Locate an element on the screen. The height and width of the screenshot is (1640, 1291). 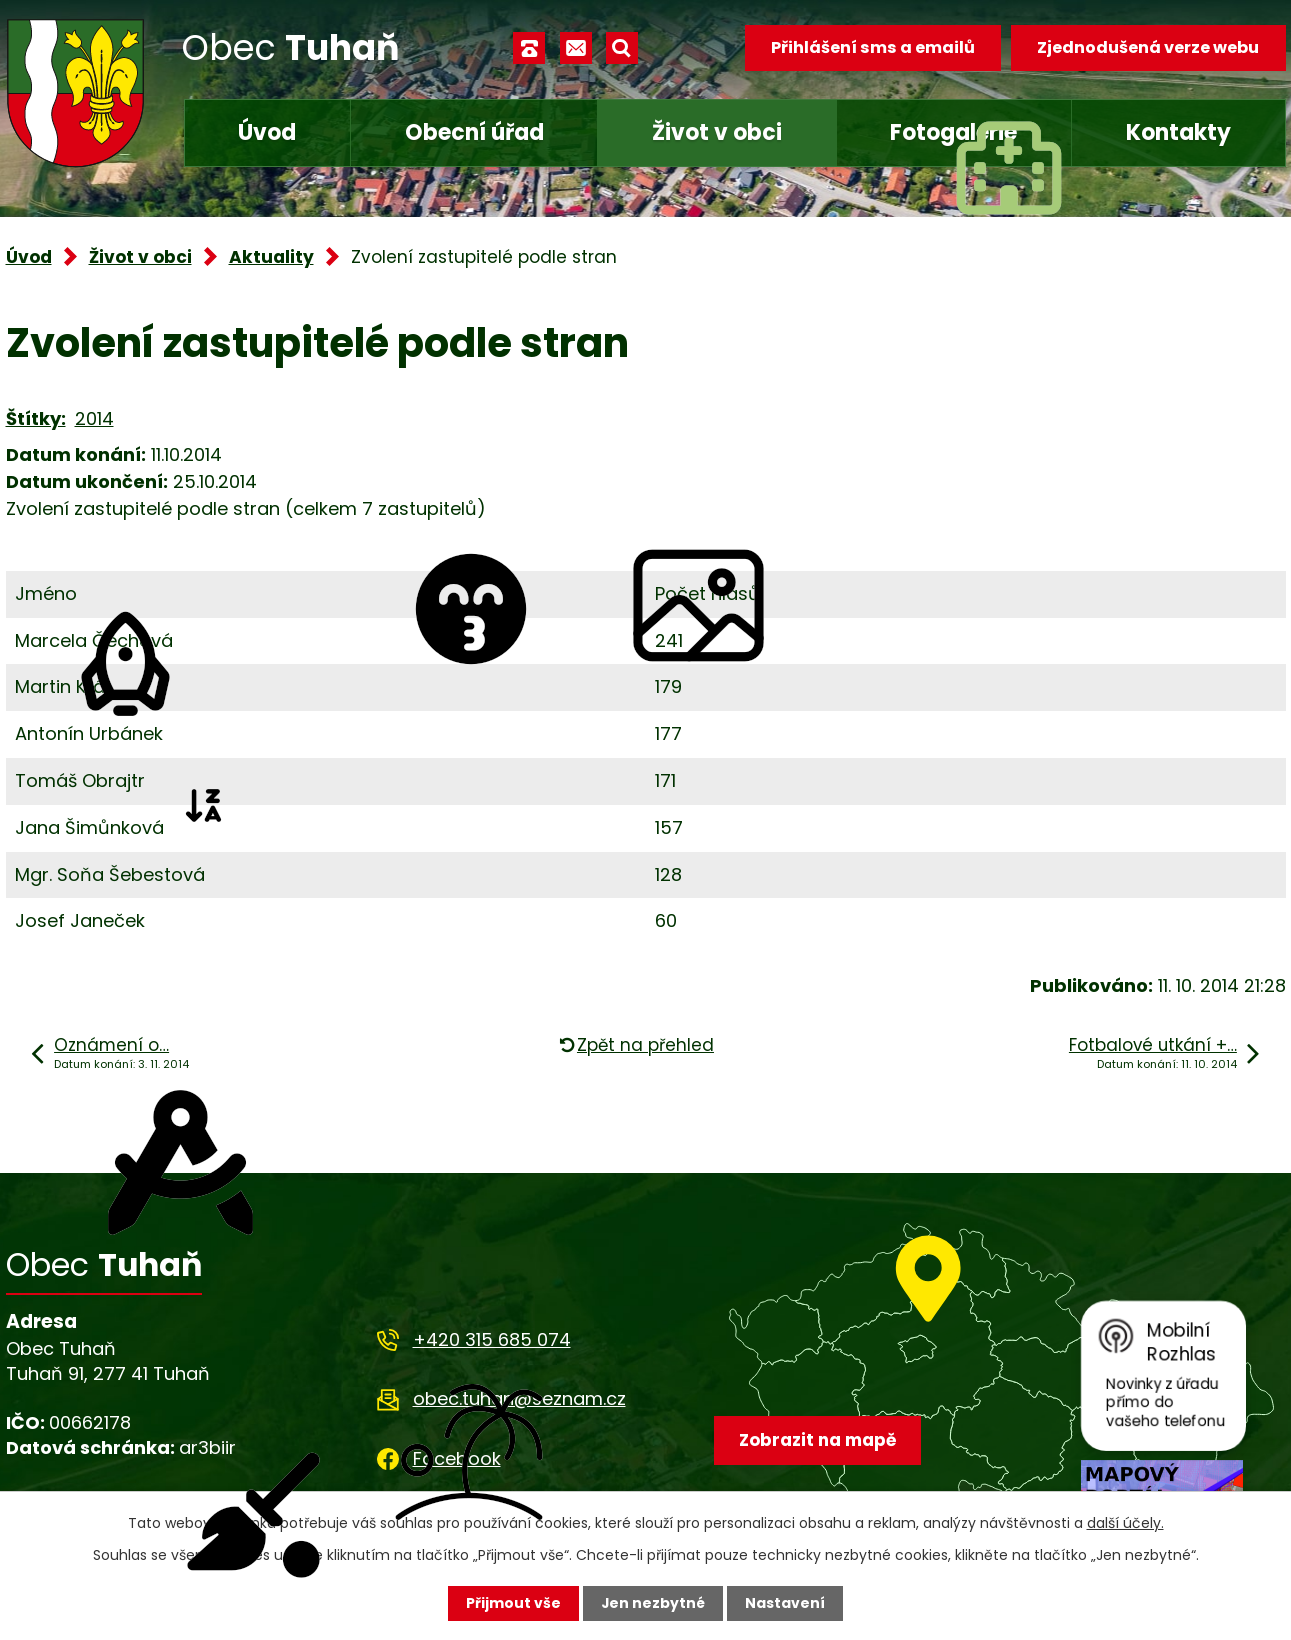
send a kiss or affectionate reaction is located at coordinates (471, 609).